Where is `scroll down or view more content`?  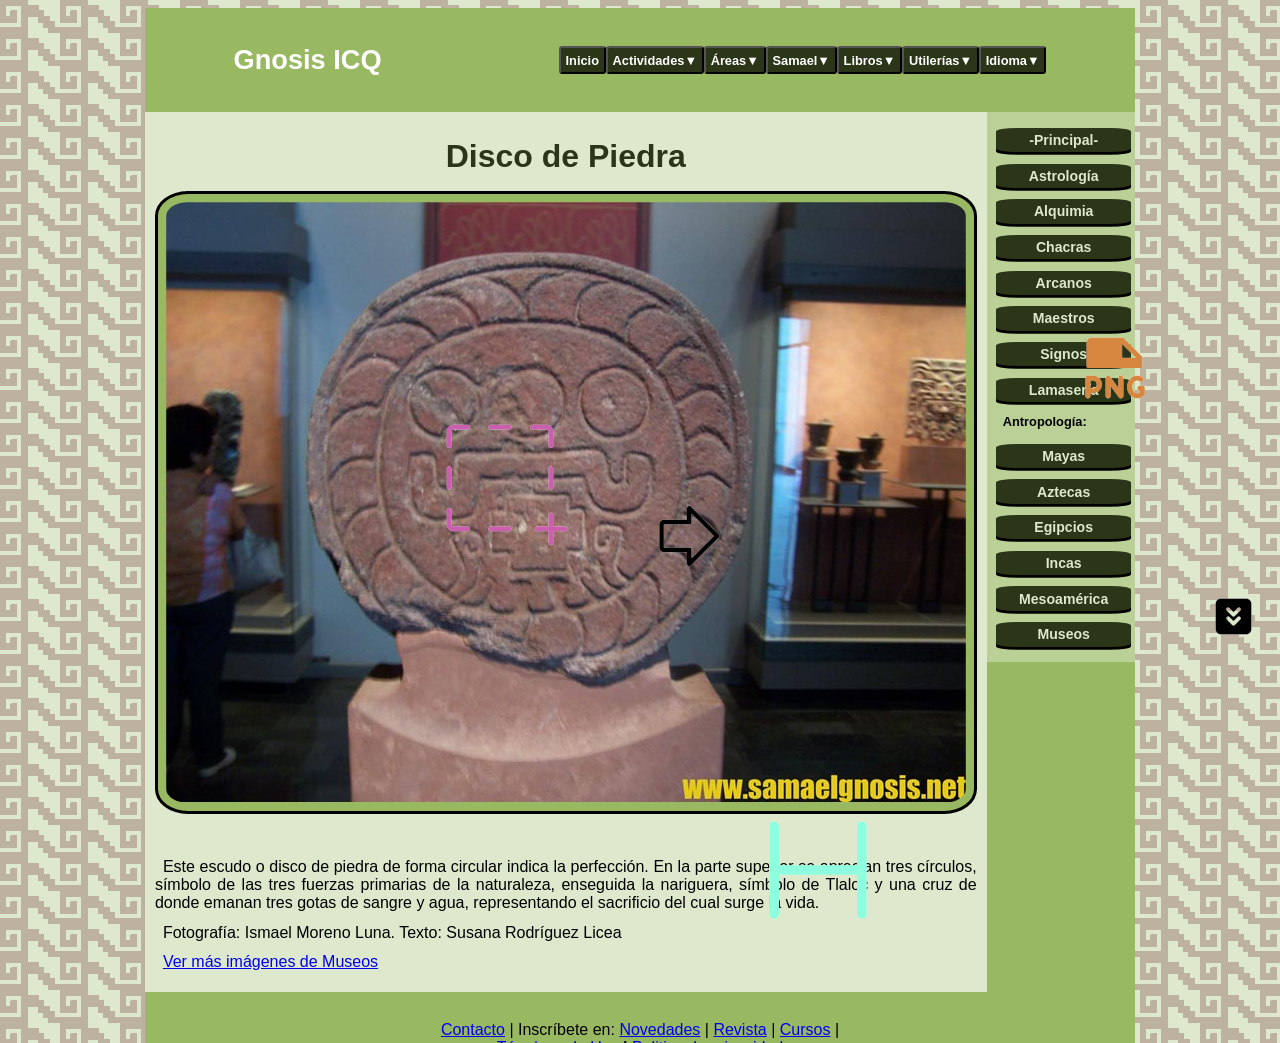 scroll down or view more content is located at coordinates (1233, 616).